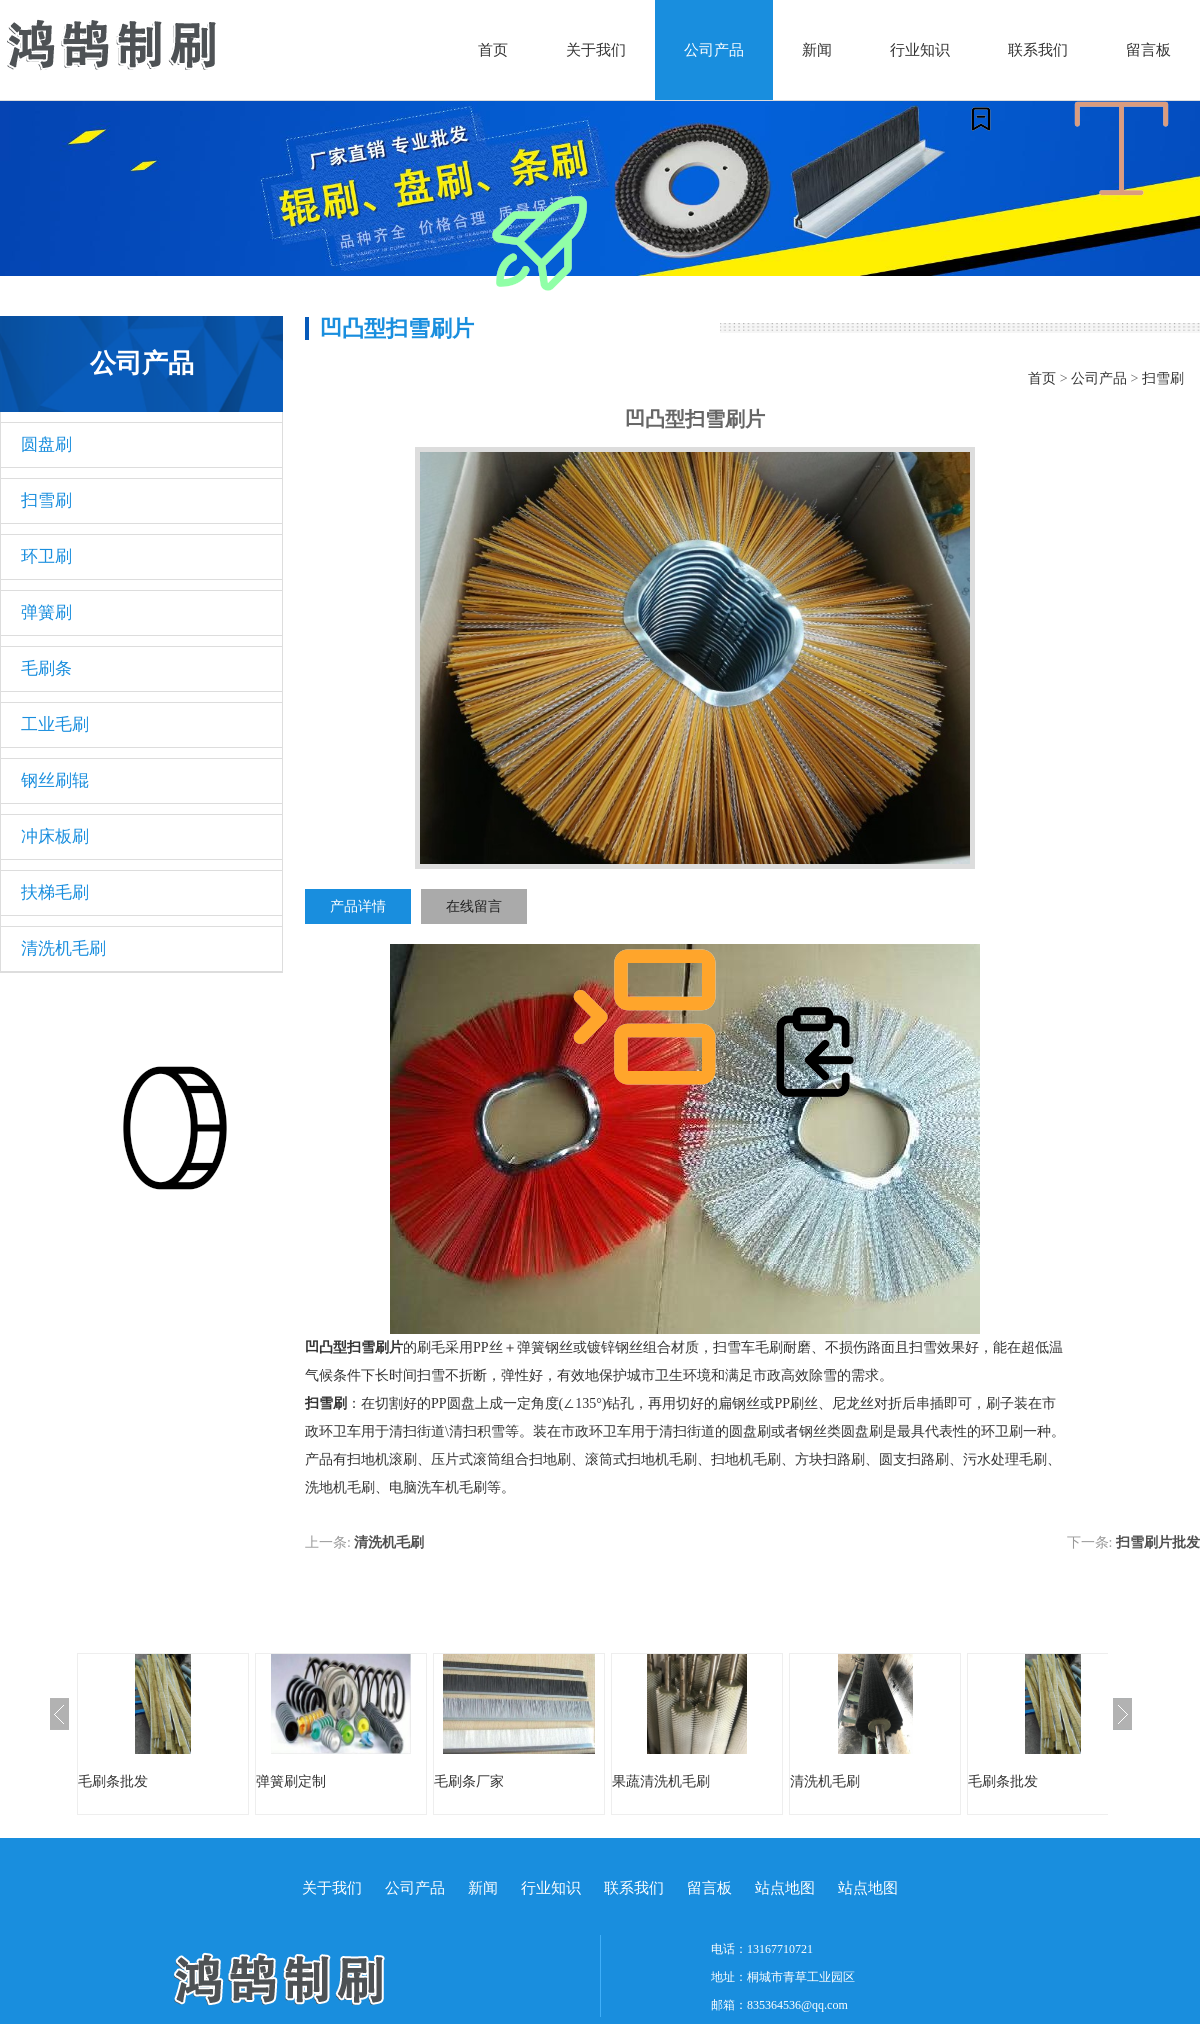  I want to click on remove from saved bookmarks, so click(981, 119).